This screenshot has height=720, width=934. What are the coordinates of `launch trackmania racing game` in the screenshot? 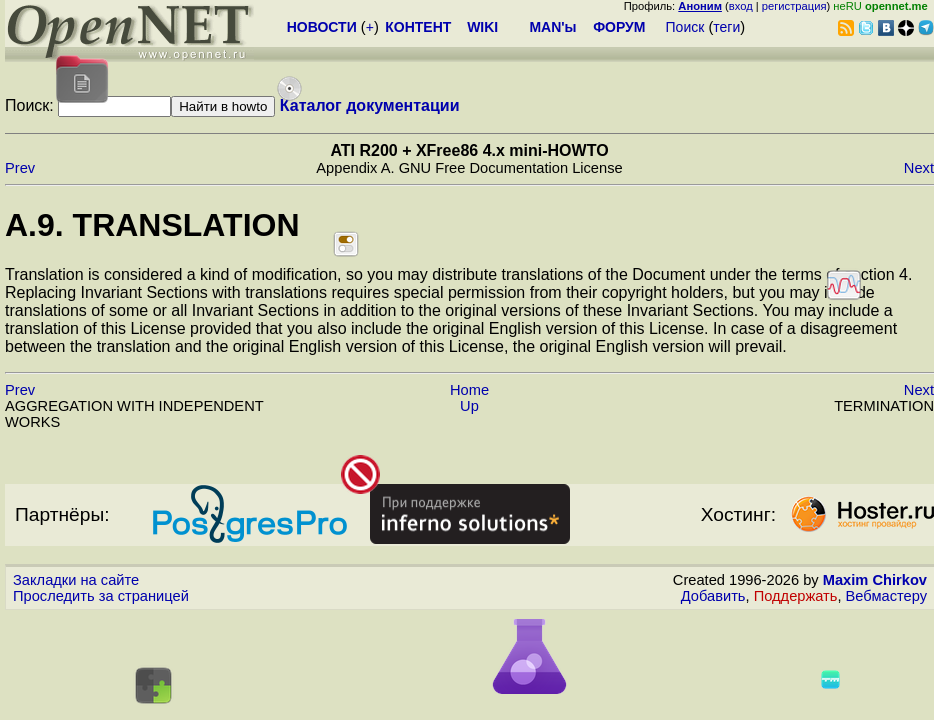 It's located at (830, 679).